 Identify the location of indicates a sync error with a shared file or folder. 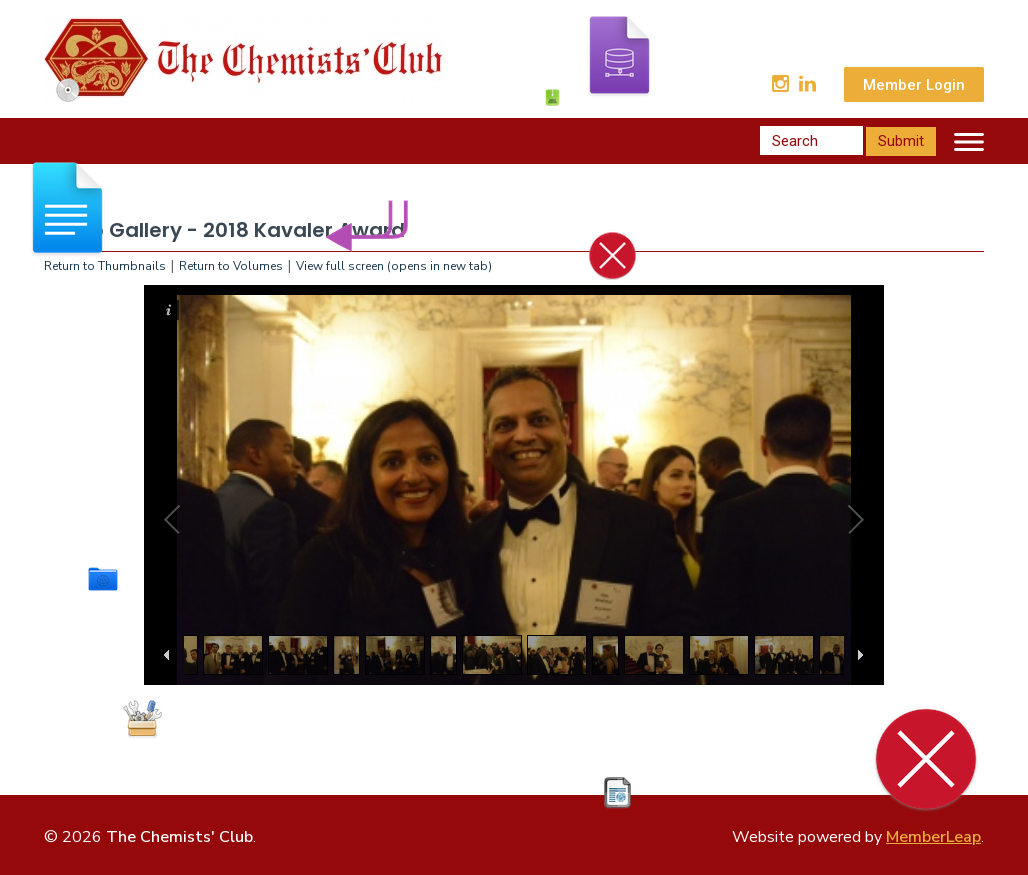
(926, 759).